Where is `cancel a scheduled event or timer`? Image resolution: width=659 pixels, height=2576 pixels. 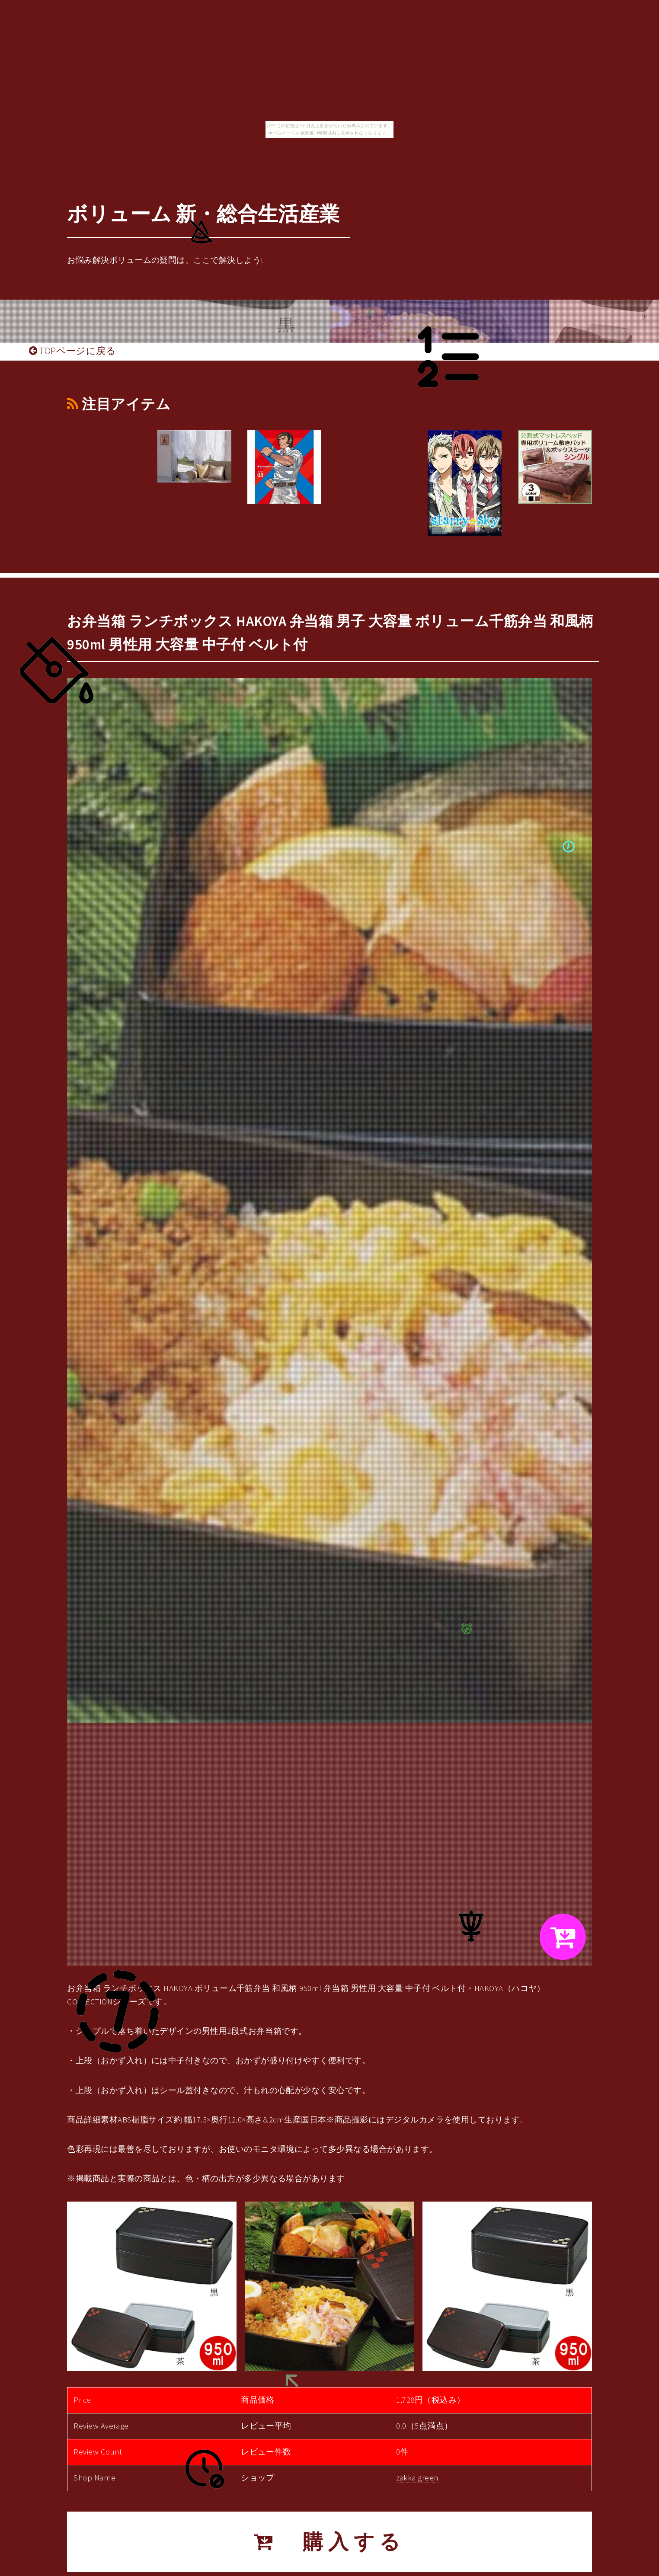
cancel a scheduled event or timer is located at coordinates (204, 2468).